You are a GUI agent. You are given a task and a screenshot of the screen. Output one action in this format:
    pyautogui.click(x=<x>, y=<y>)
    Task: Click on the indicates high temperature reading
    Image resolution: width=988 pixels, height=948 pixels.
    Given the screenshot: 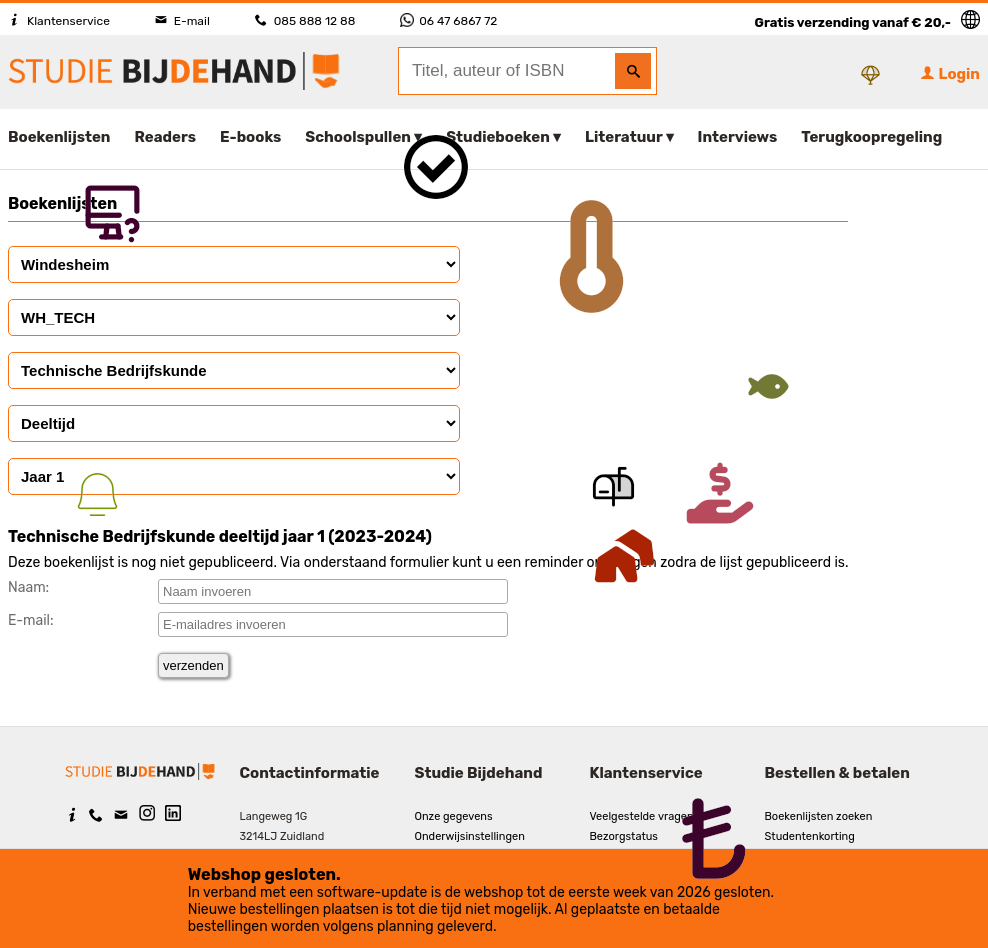 What is the action you would take?
    pyautogui.click(x=591, y=256)
    